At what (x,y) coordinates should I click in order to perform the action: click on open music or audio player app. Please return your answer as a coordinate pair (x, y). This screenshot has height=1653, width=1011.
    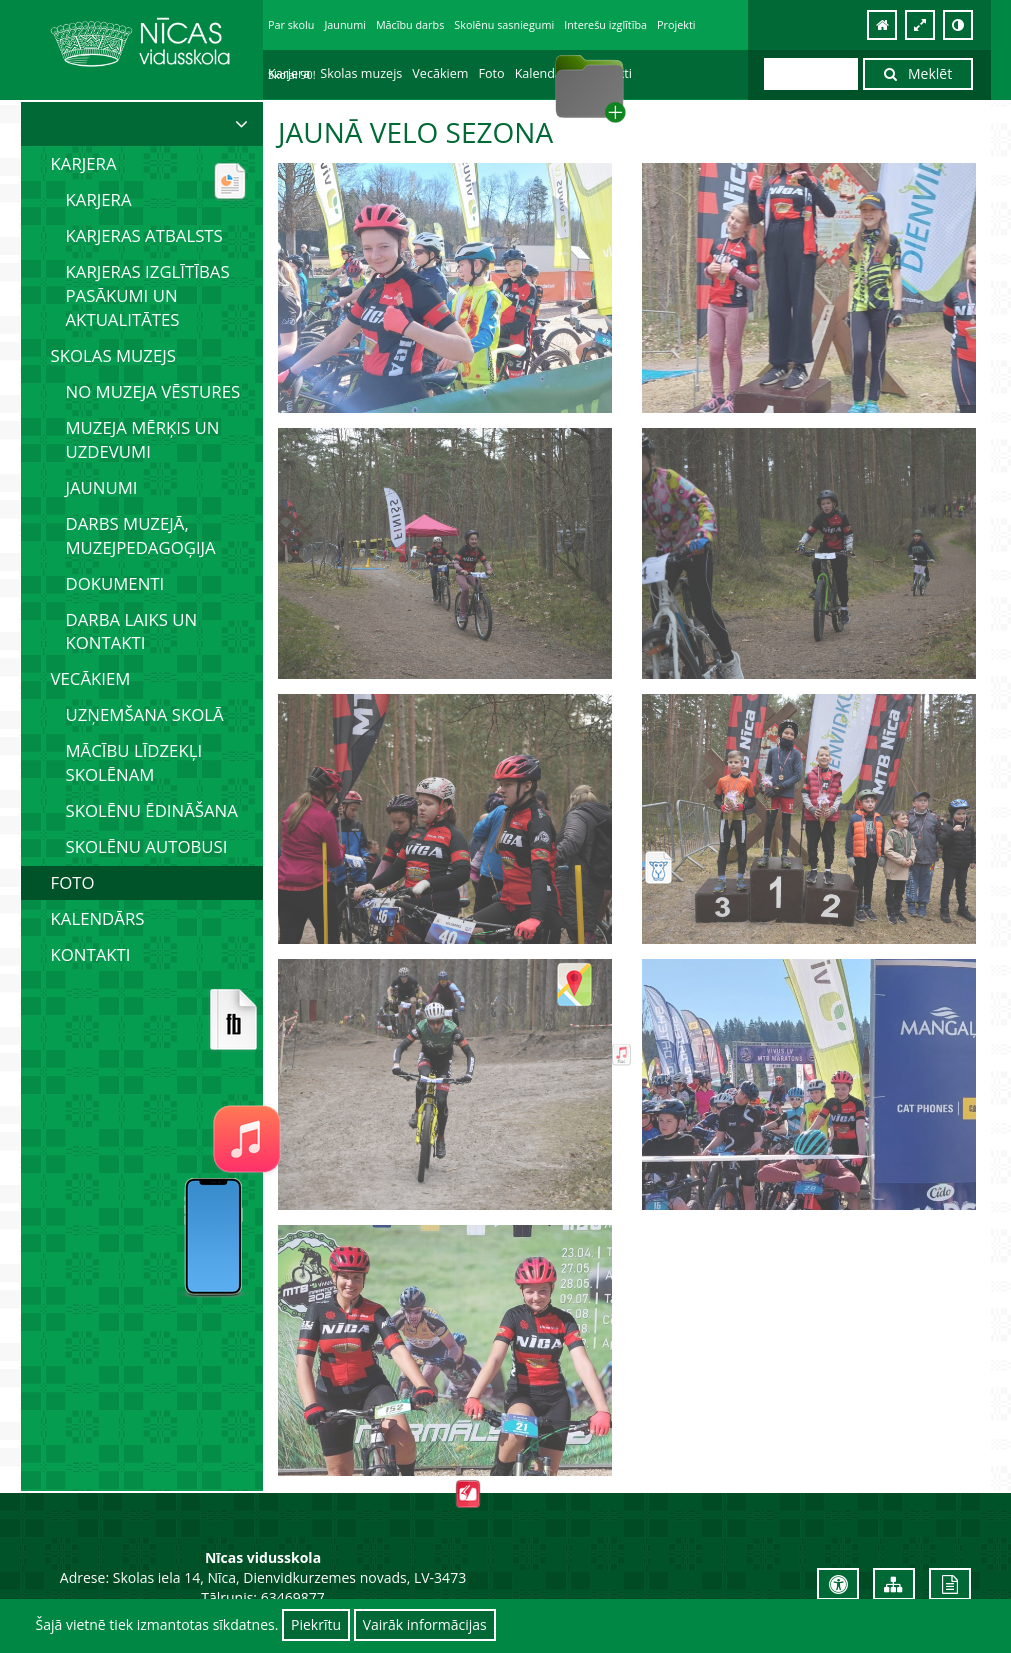
    Looking at the image, I should click on (247, 1139).